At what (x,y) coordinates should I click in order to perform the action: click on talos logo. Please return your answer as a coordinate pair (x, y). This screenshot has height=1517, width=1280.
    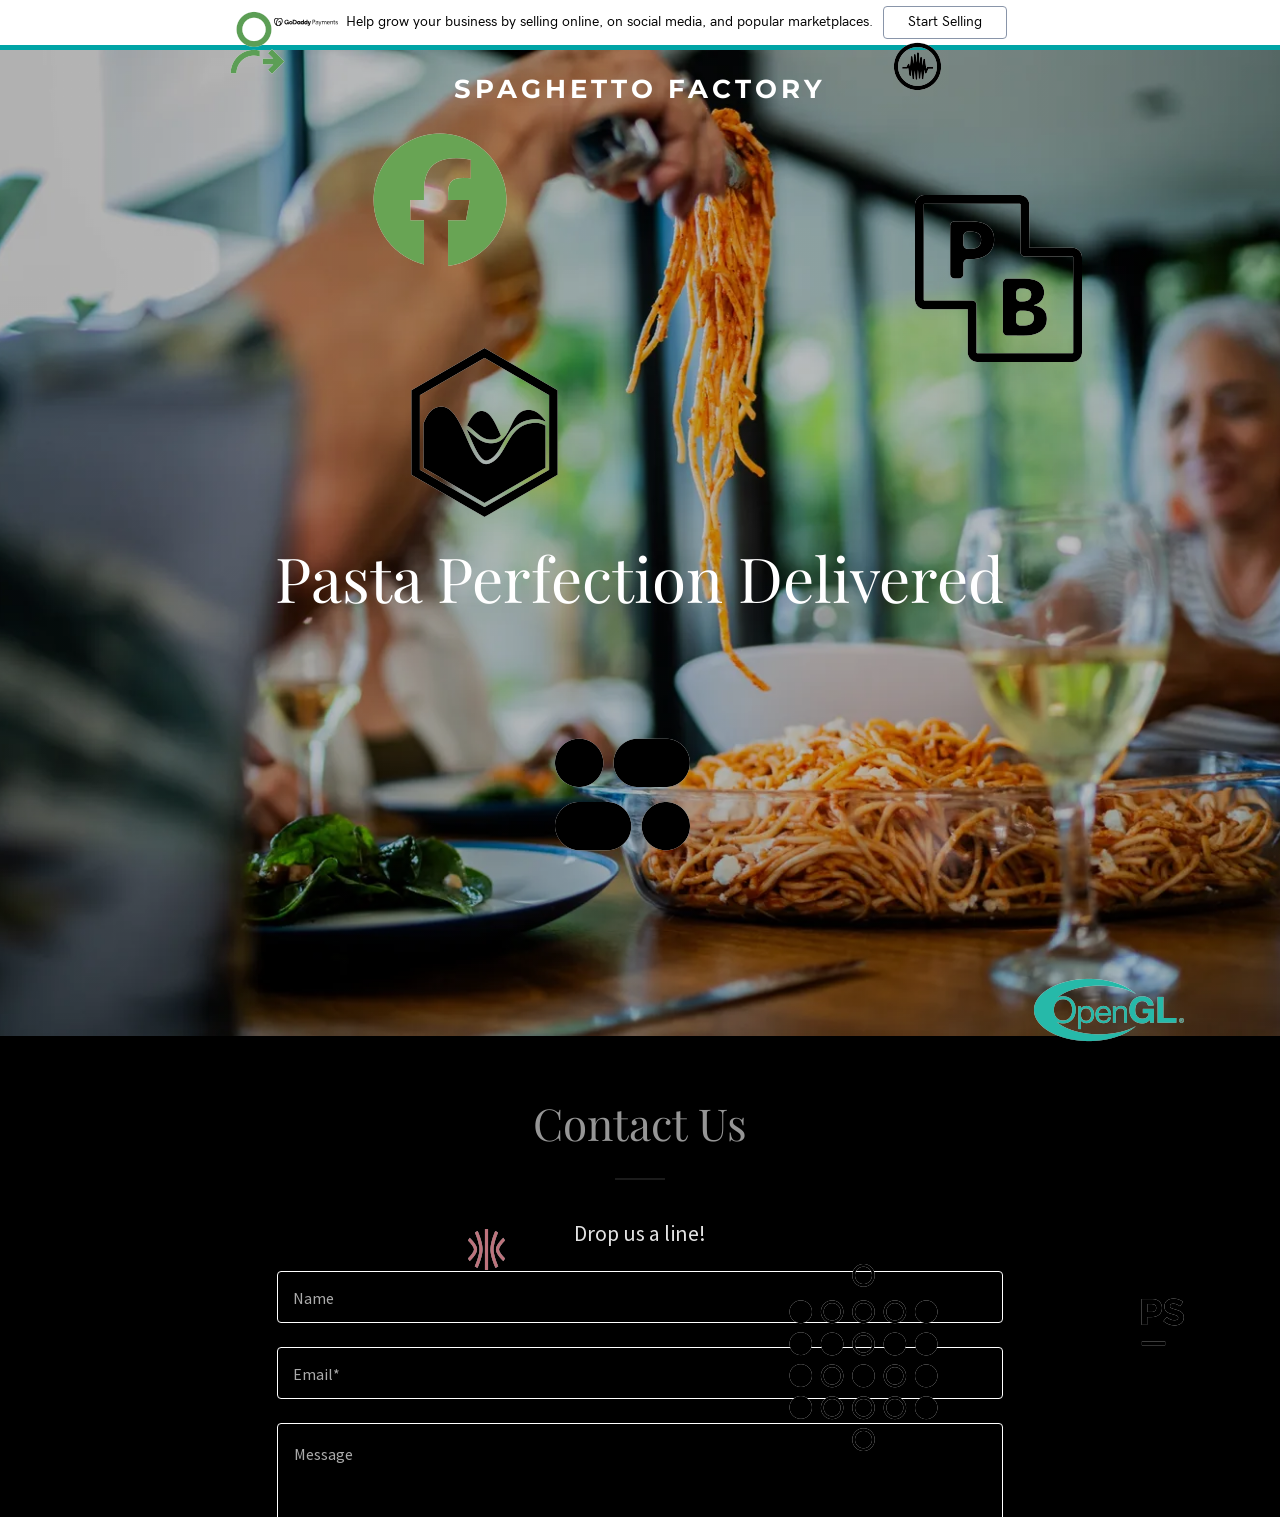
    Looking at the image, I should click on (486, 1249).